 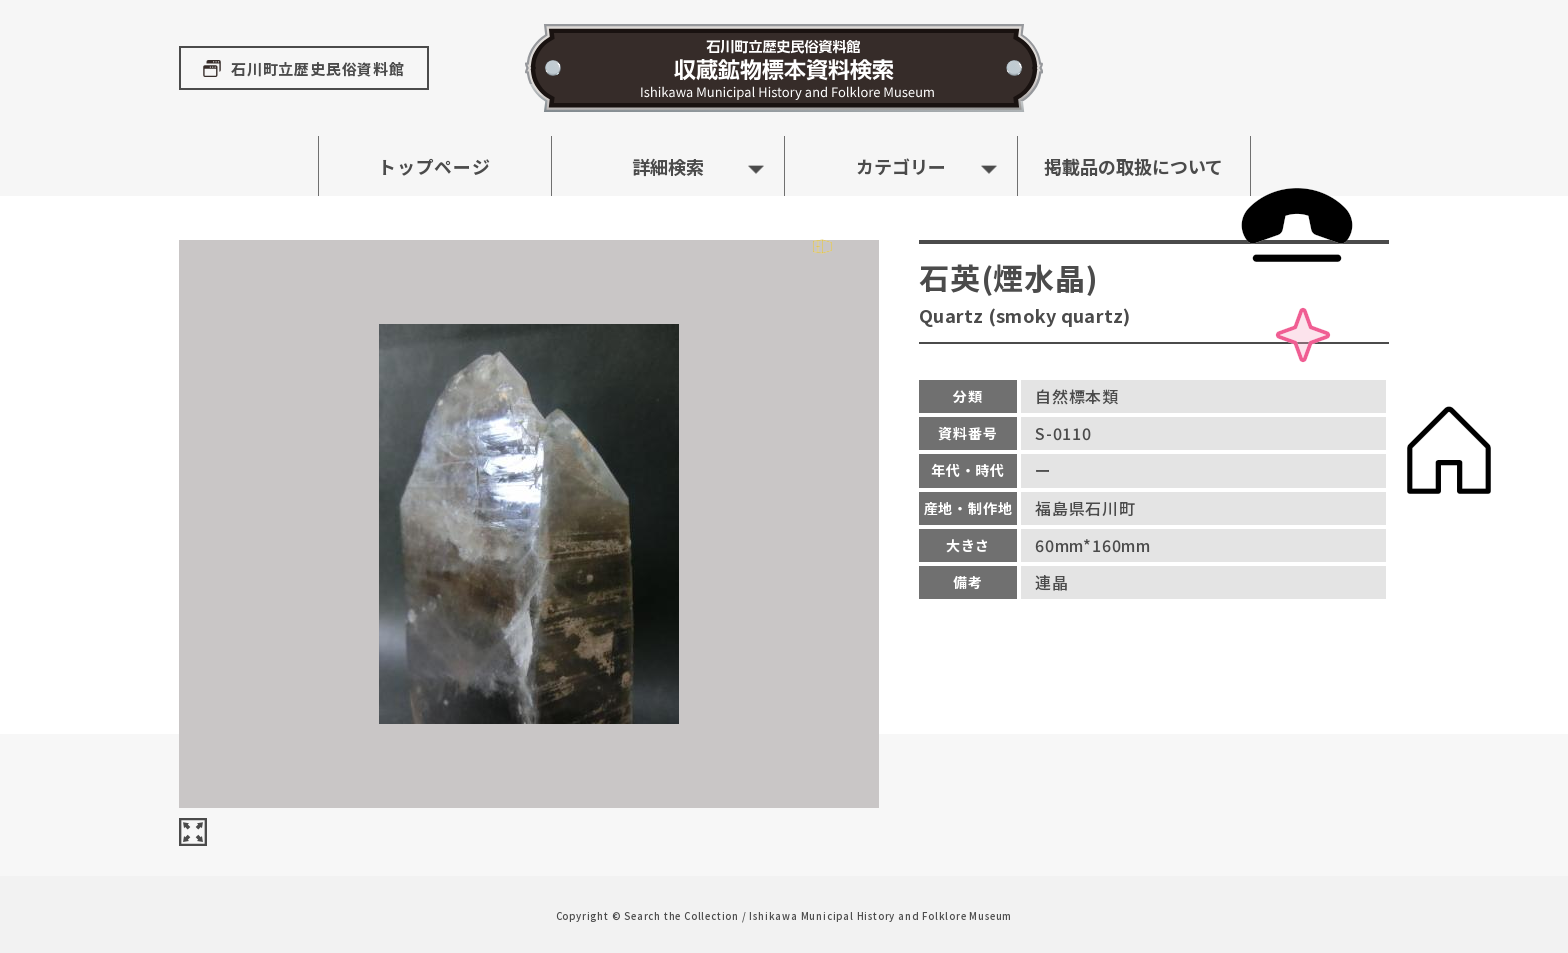 What do you see at coordinates (1303, 335) in the screenshot?
I see `indicates a featured or highlighted item` at bounding box center [1303, 335].